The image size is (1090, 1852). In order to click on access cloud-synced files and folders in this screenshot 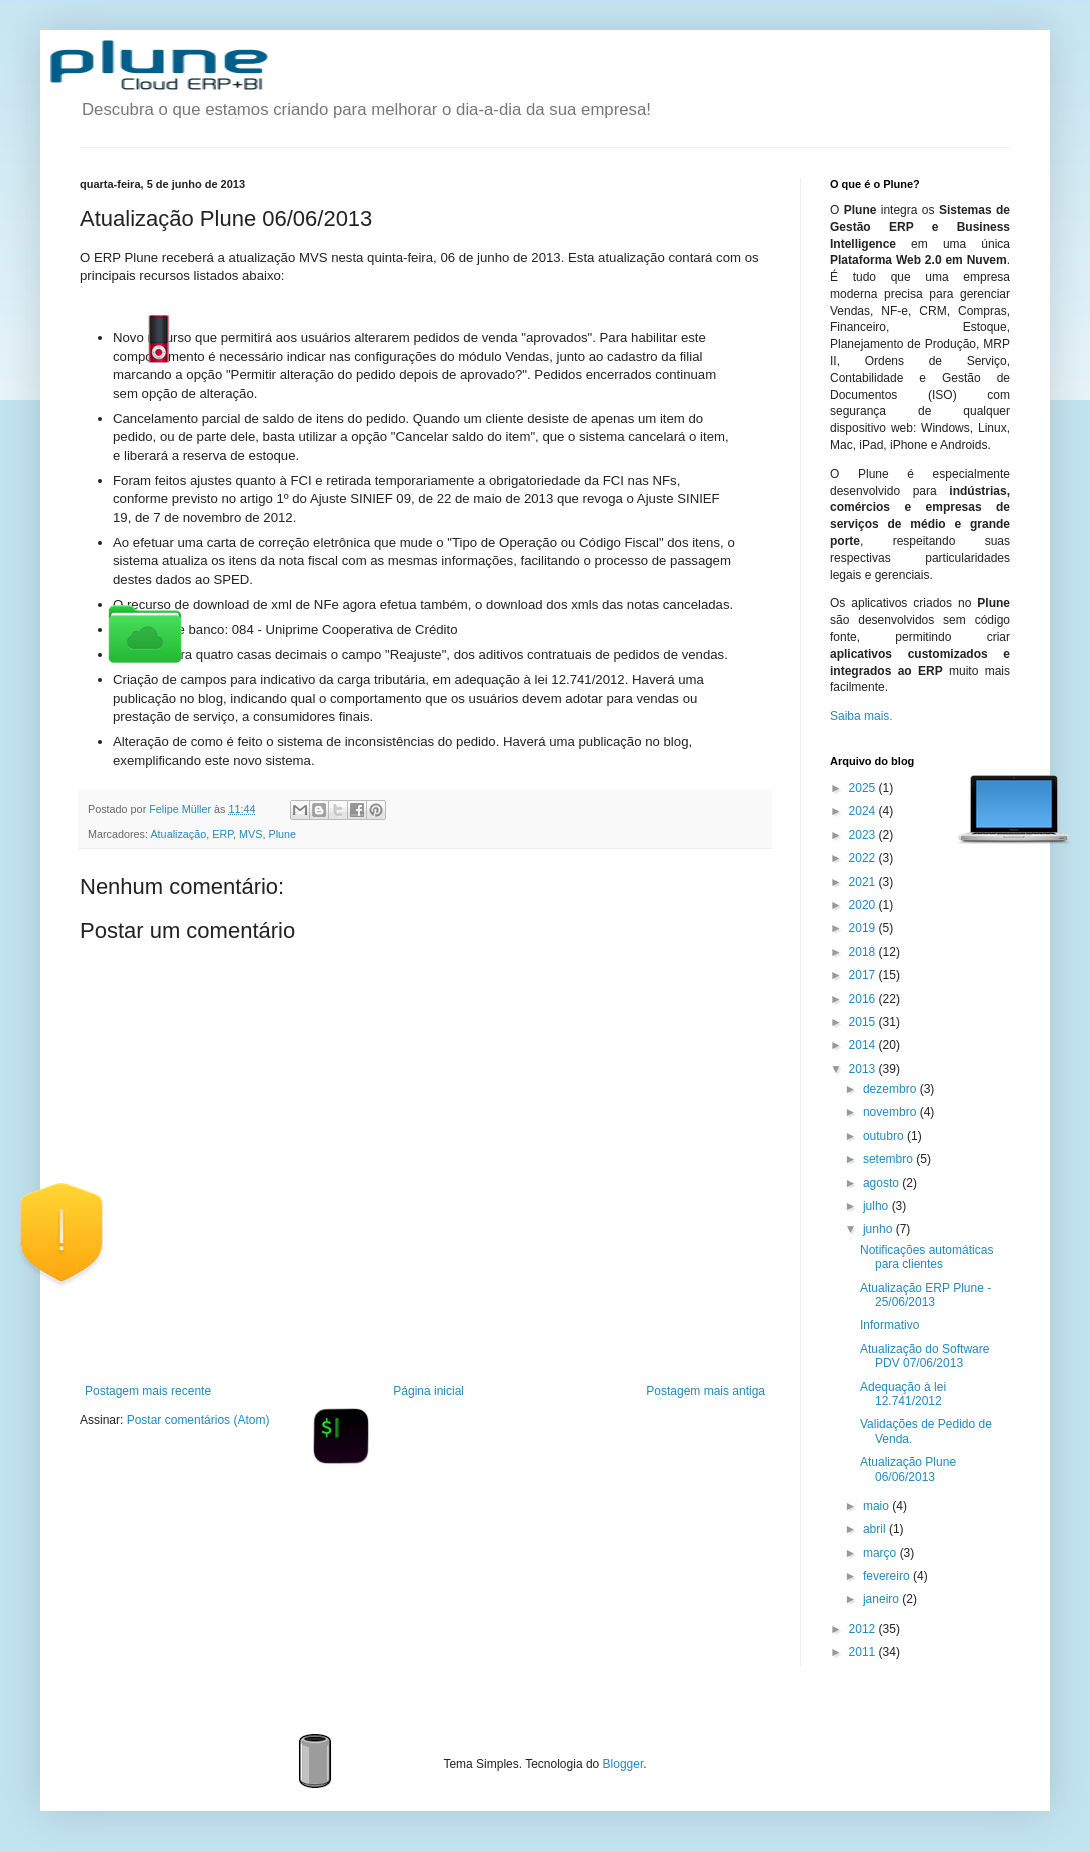, I will do `click(145, 634)`.